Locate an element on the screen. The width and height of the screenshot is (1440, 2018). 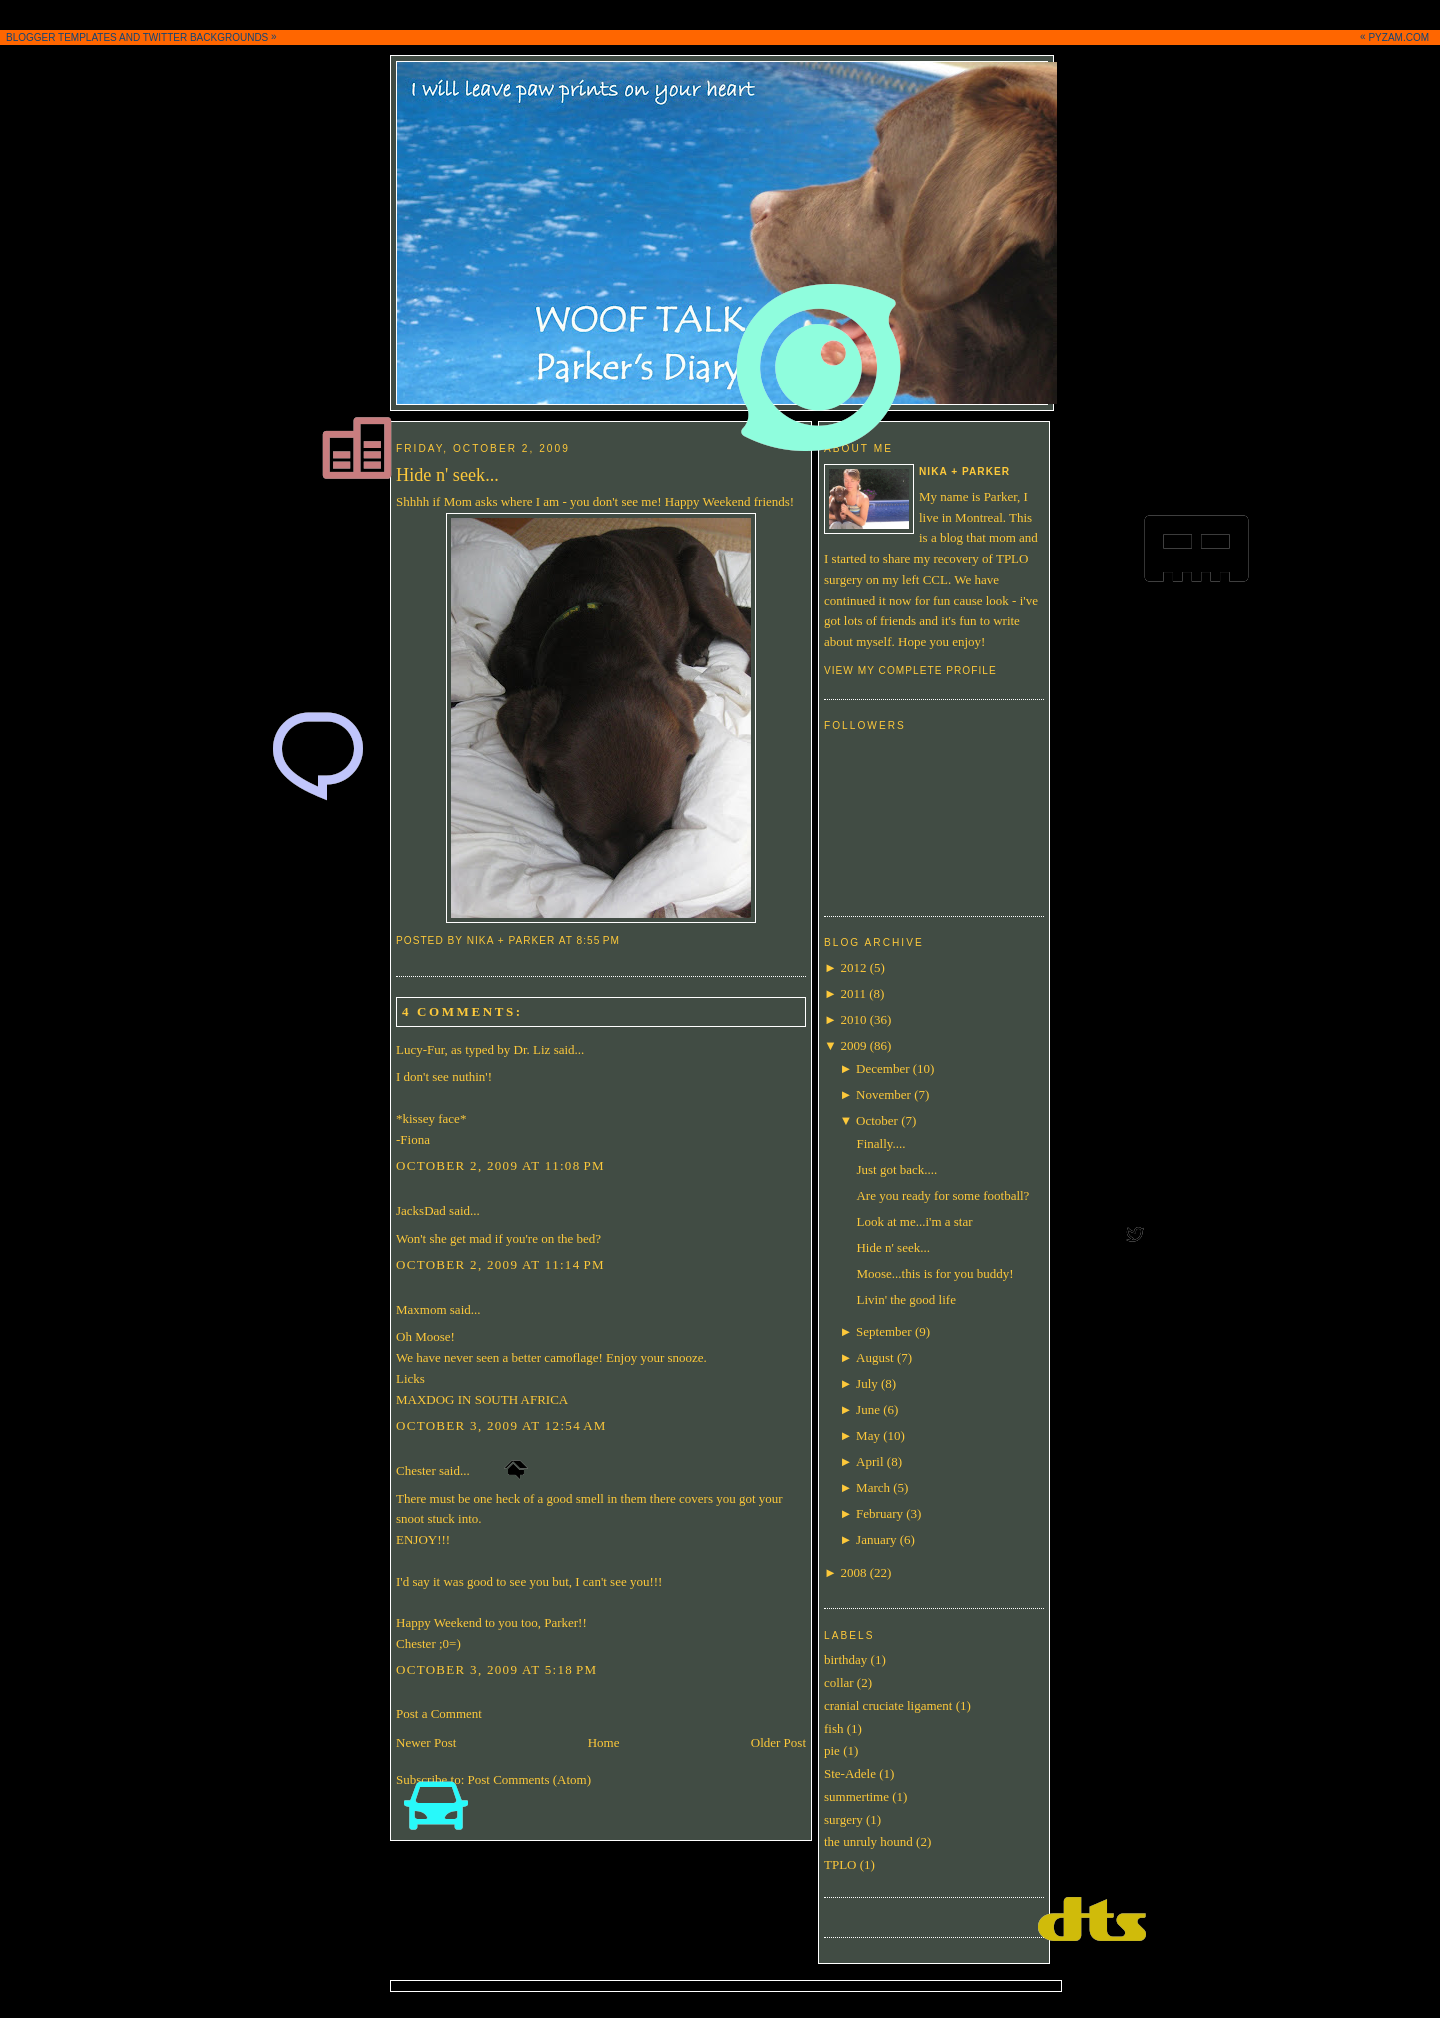
view RAM or memory usage is located at coordinates (1196, 548).